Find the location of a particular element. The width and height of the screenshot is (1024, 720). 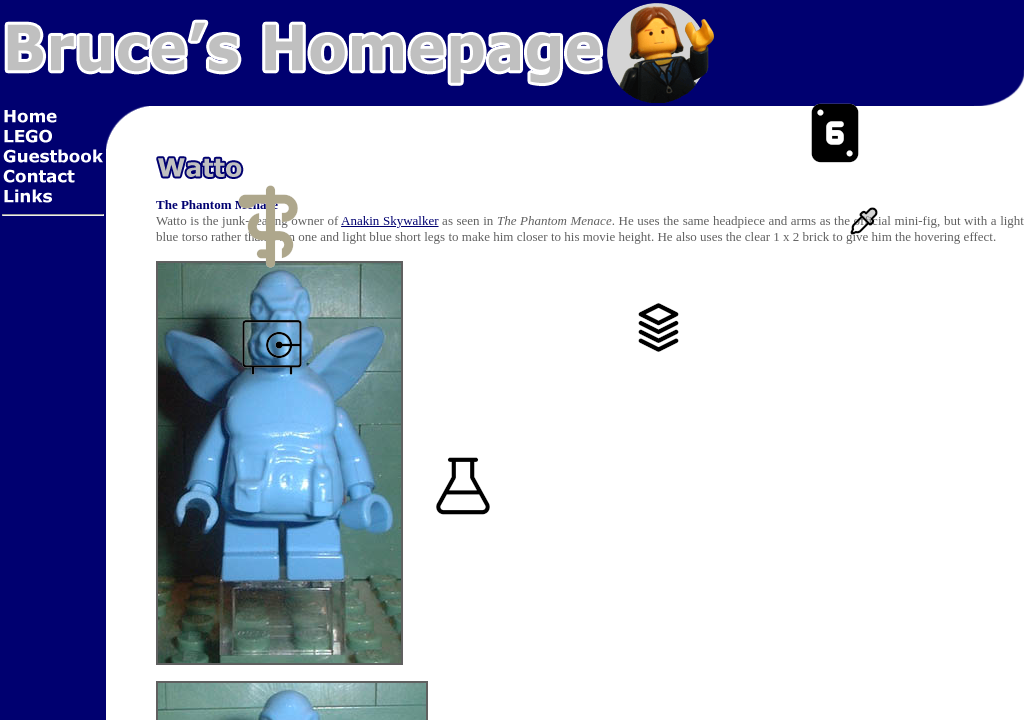

pick a color from the canvas is located at coordinates (864, 221).